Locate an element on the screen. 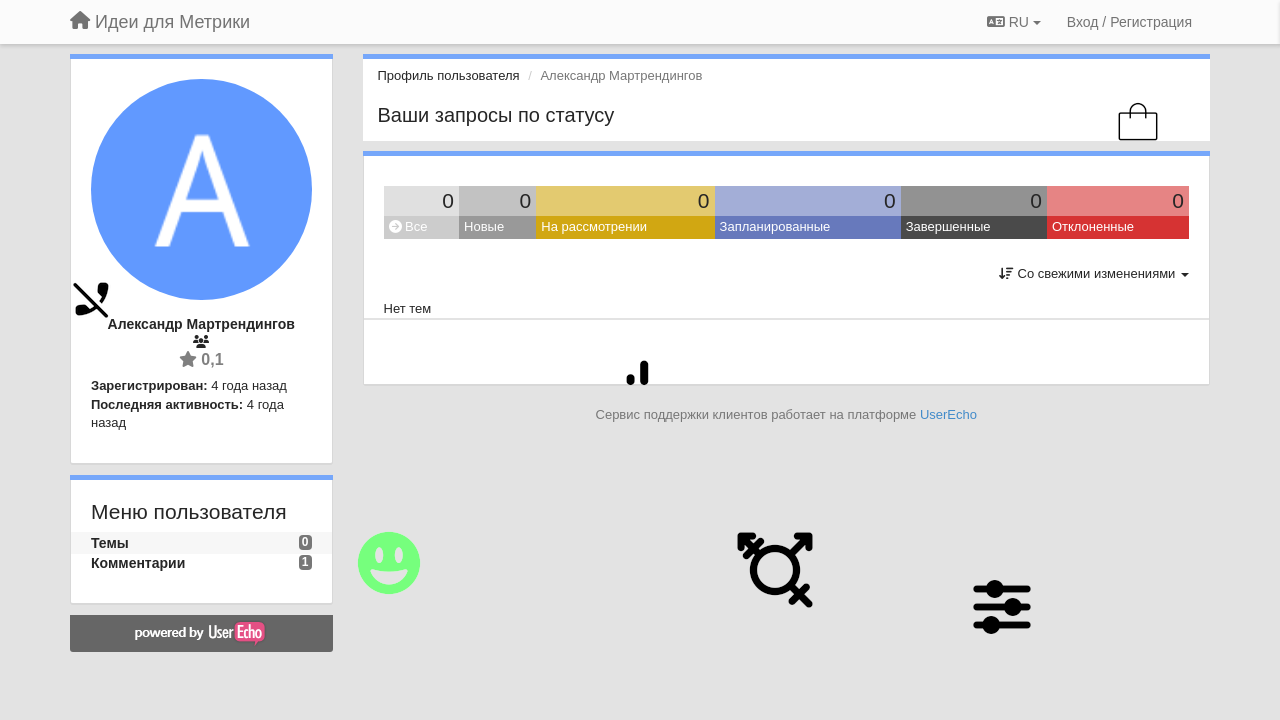  view your shopping bag is located at coordinates (1138, 124).